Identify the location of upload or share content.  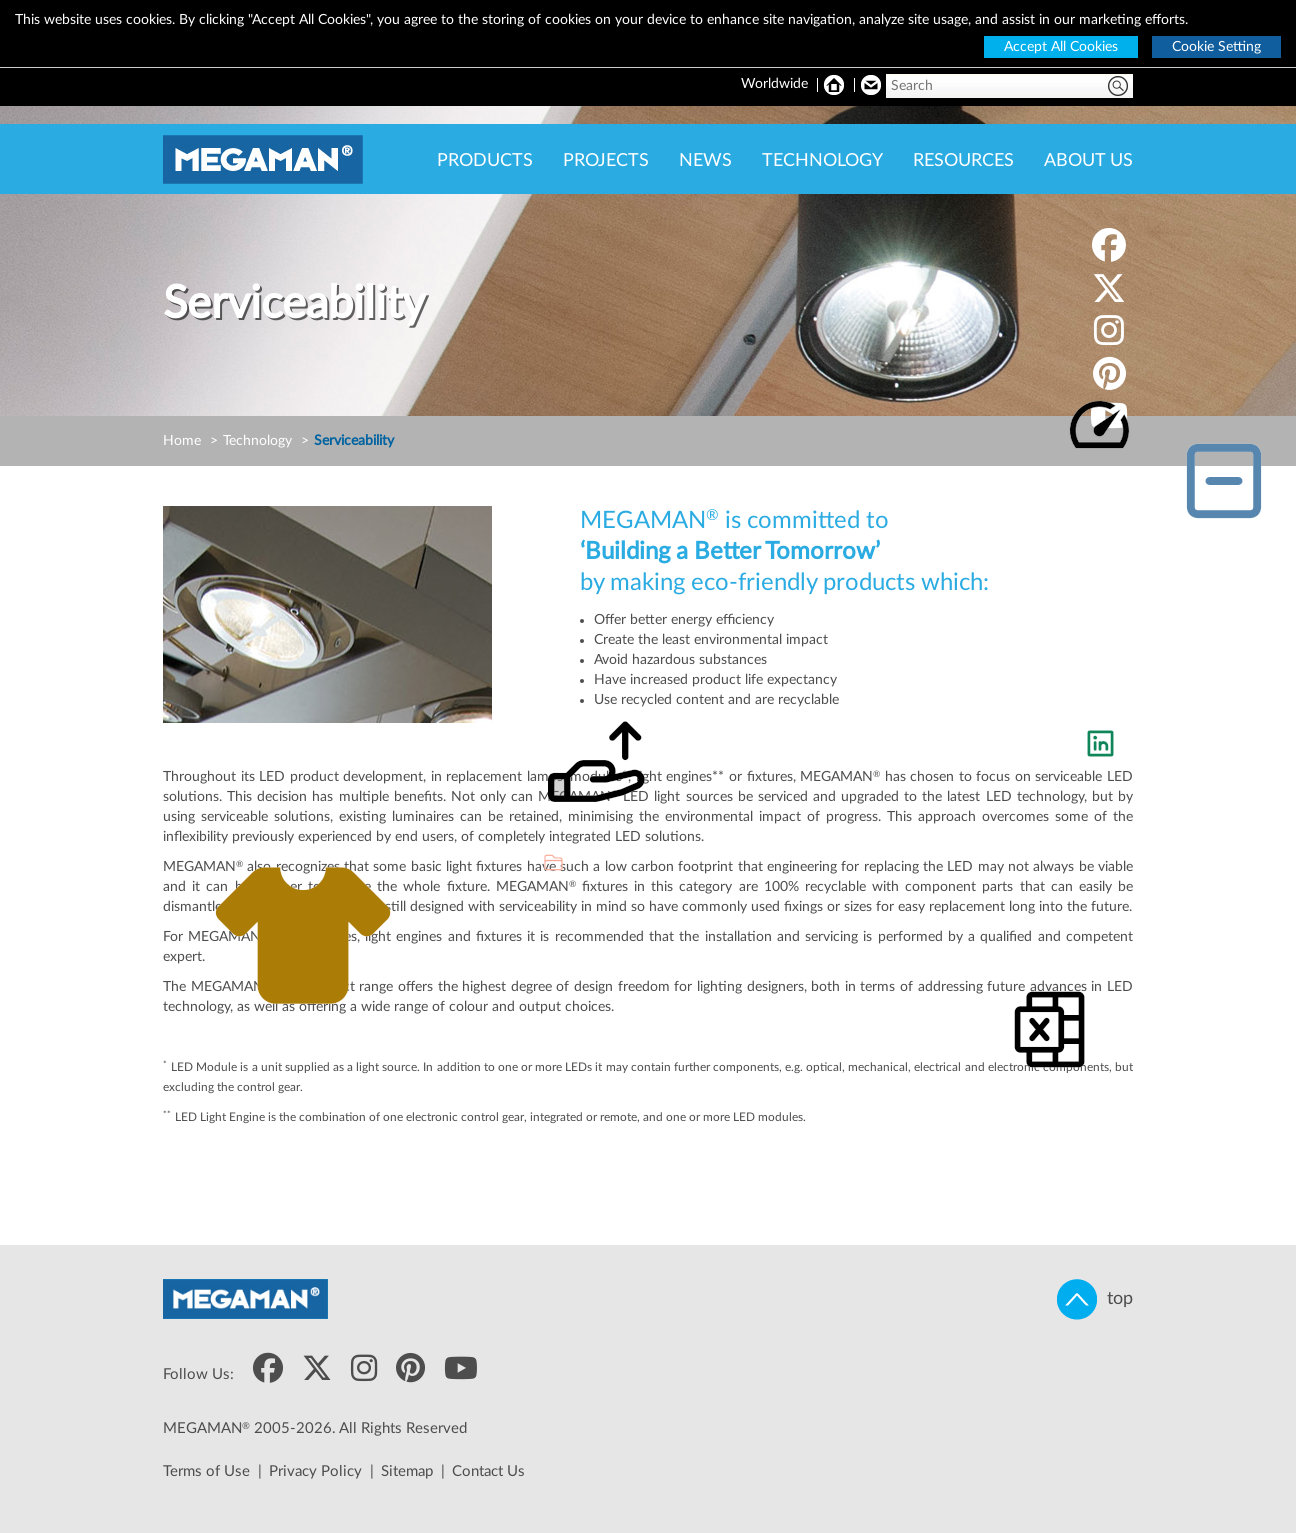
(599, 766).